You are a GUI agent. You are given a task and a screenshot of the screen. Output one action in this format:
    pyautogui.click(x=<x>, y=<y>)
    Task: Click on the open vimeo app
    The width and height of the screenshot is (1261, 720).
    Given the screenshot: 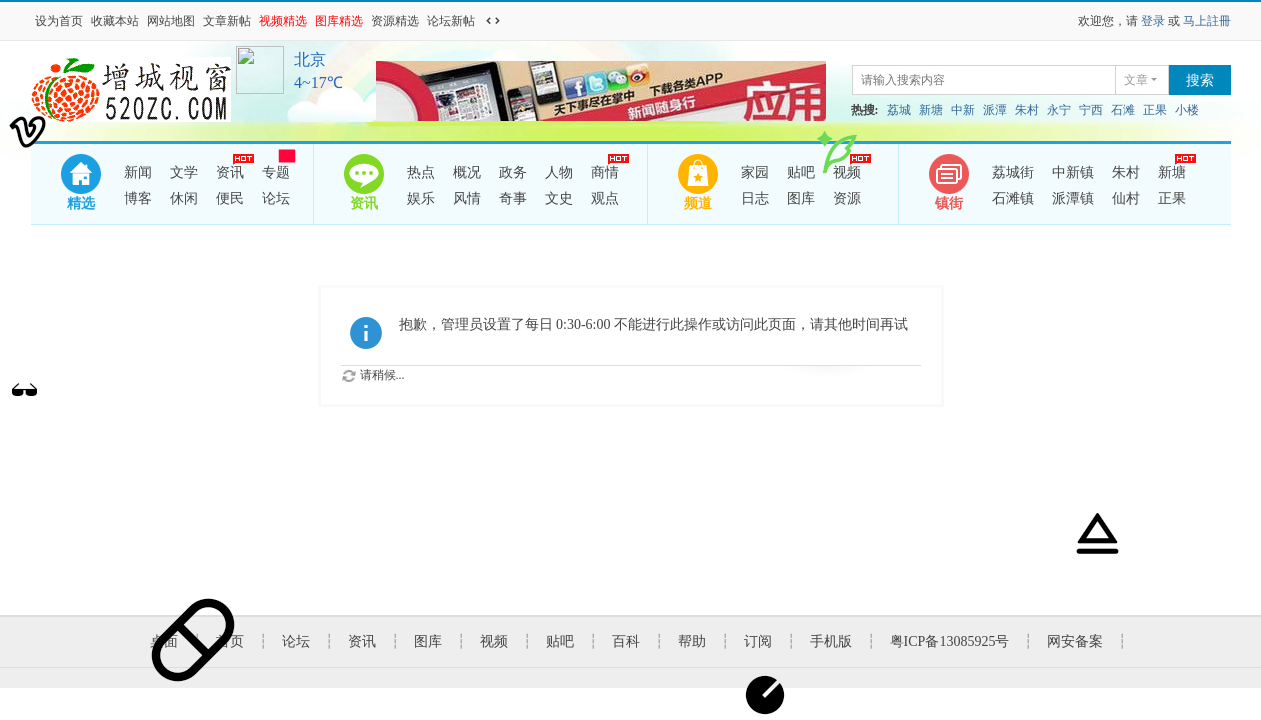 What is the action you would take?
    pyautogui.click(x=28, y=131)
    